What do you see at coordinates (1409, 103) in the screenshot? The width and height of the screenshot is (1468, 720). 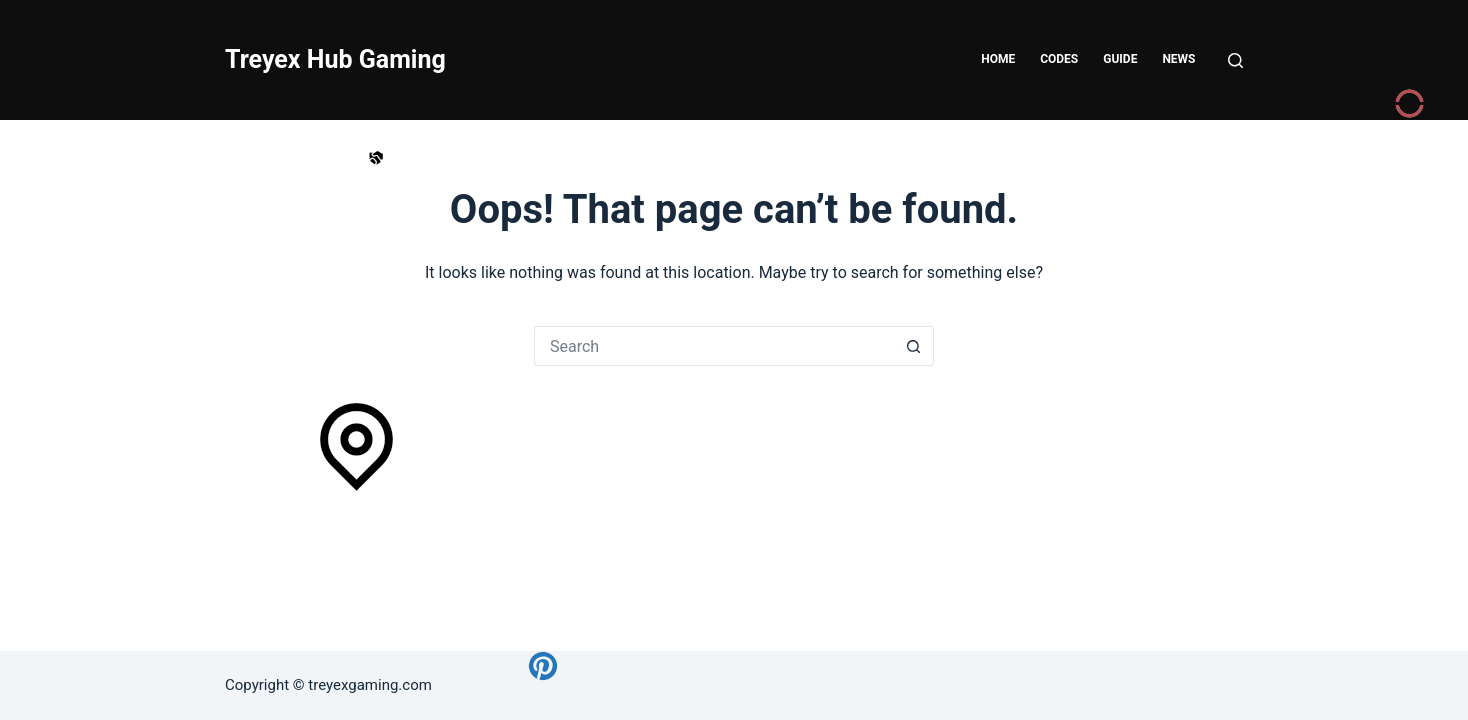 I see `indicates content is loading` at bounding box center [1409, 103].